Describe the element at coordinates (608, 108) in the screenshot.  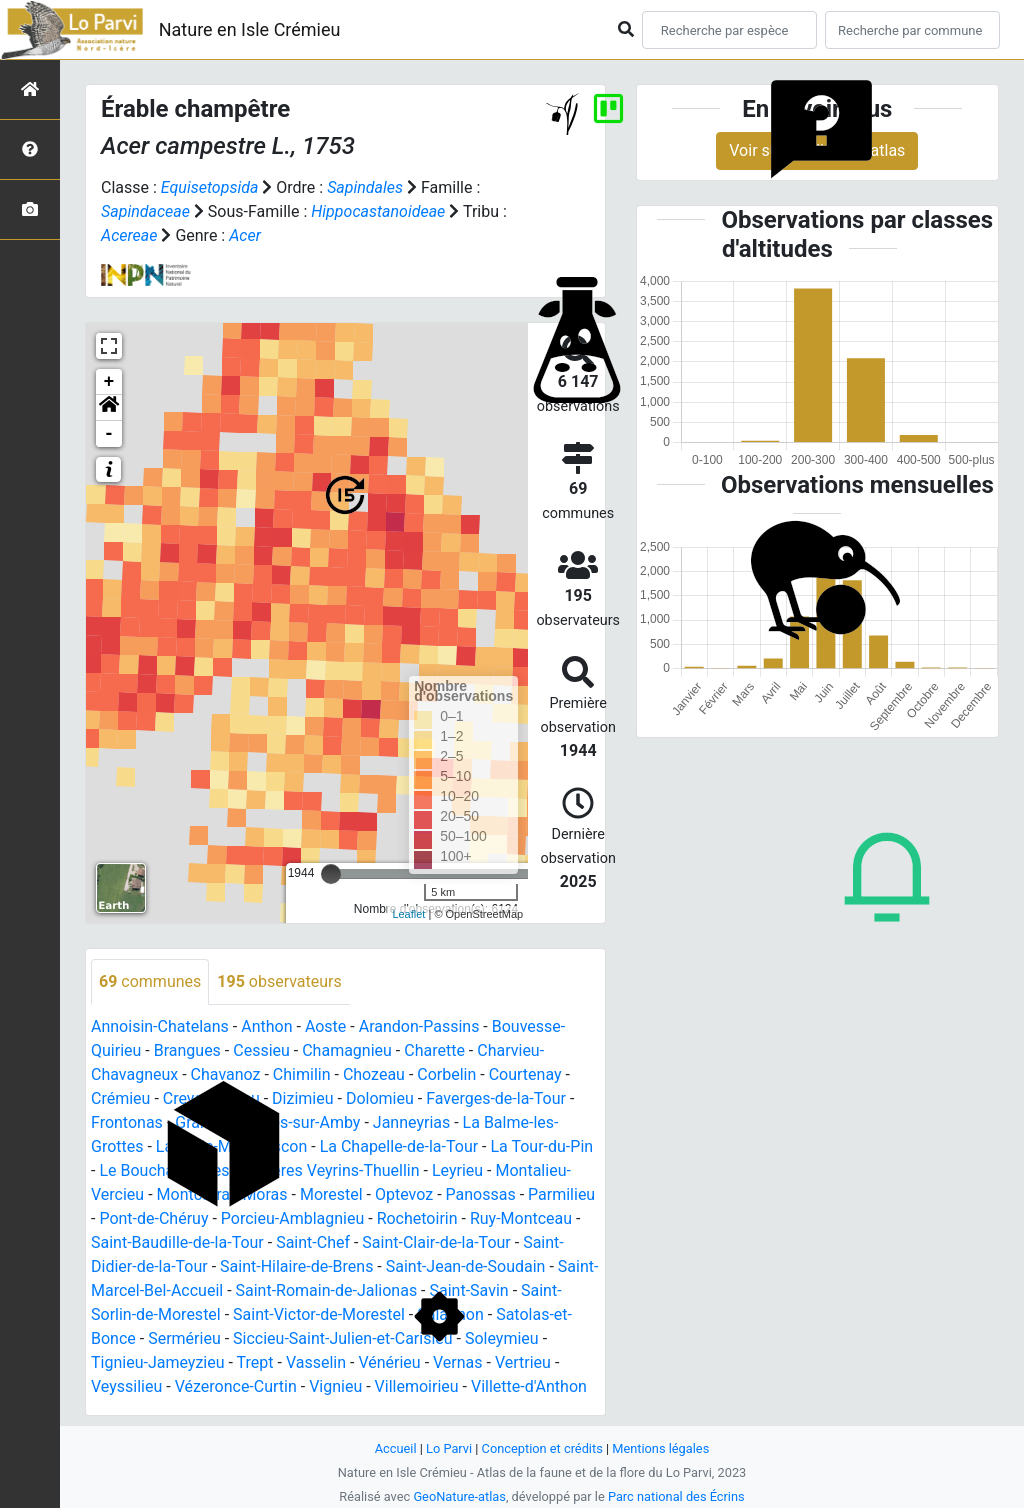
I see `open trello app` at that location.